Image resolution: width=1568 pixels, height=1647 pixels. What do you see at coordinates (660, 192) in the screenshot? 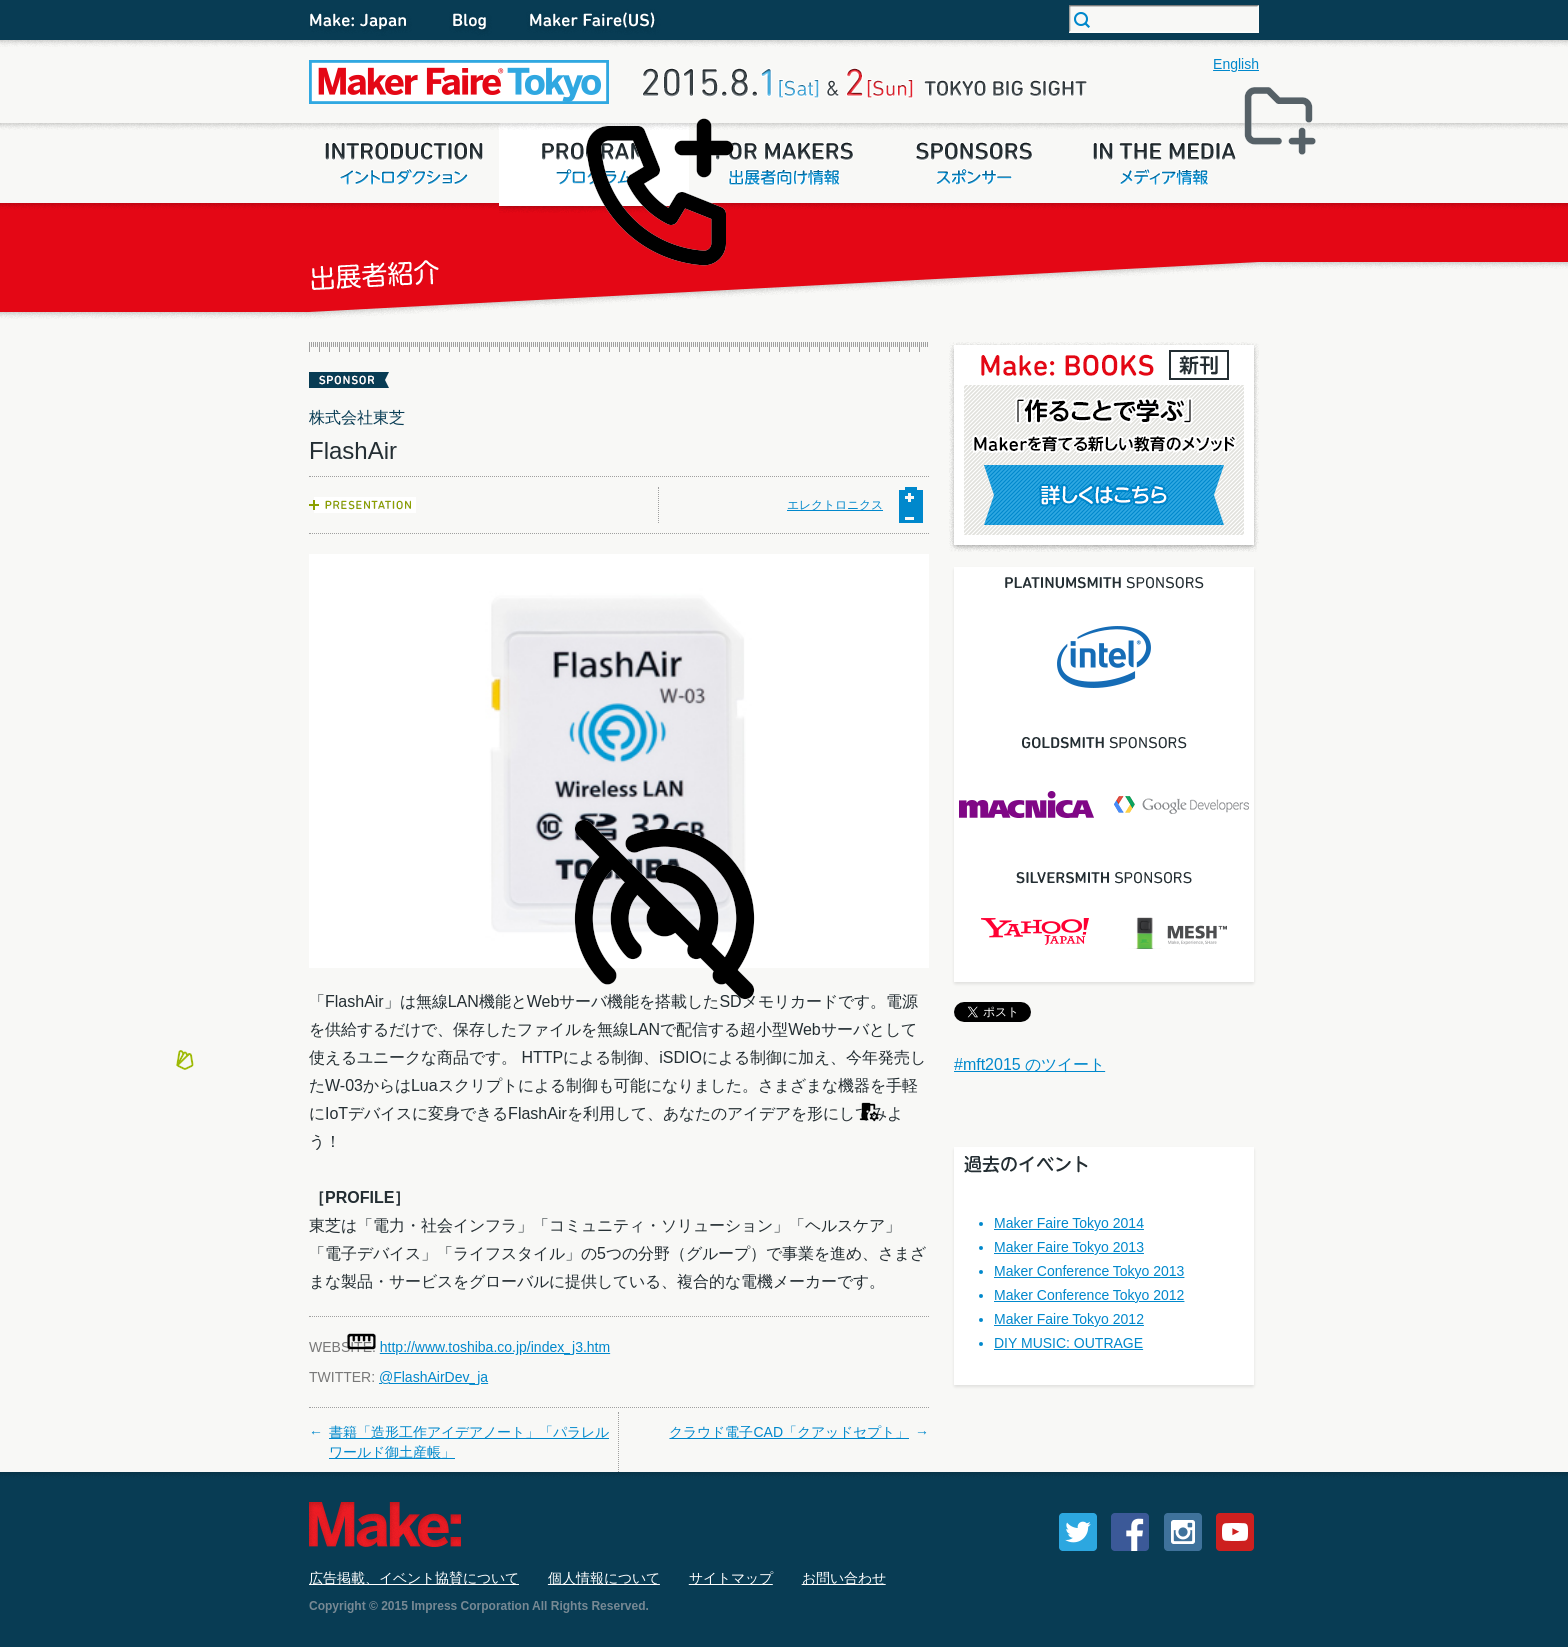
I see `add a new contact` at bounding box center [660, 192].